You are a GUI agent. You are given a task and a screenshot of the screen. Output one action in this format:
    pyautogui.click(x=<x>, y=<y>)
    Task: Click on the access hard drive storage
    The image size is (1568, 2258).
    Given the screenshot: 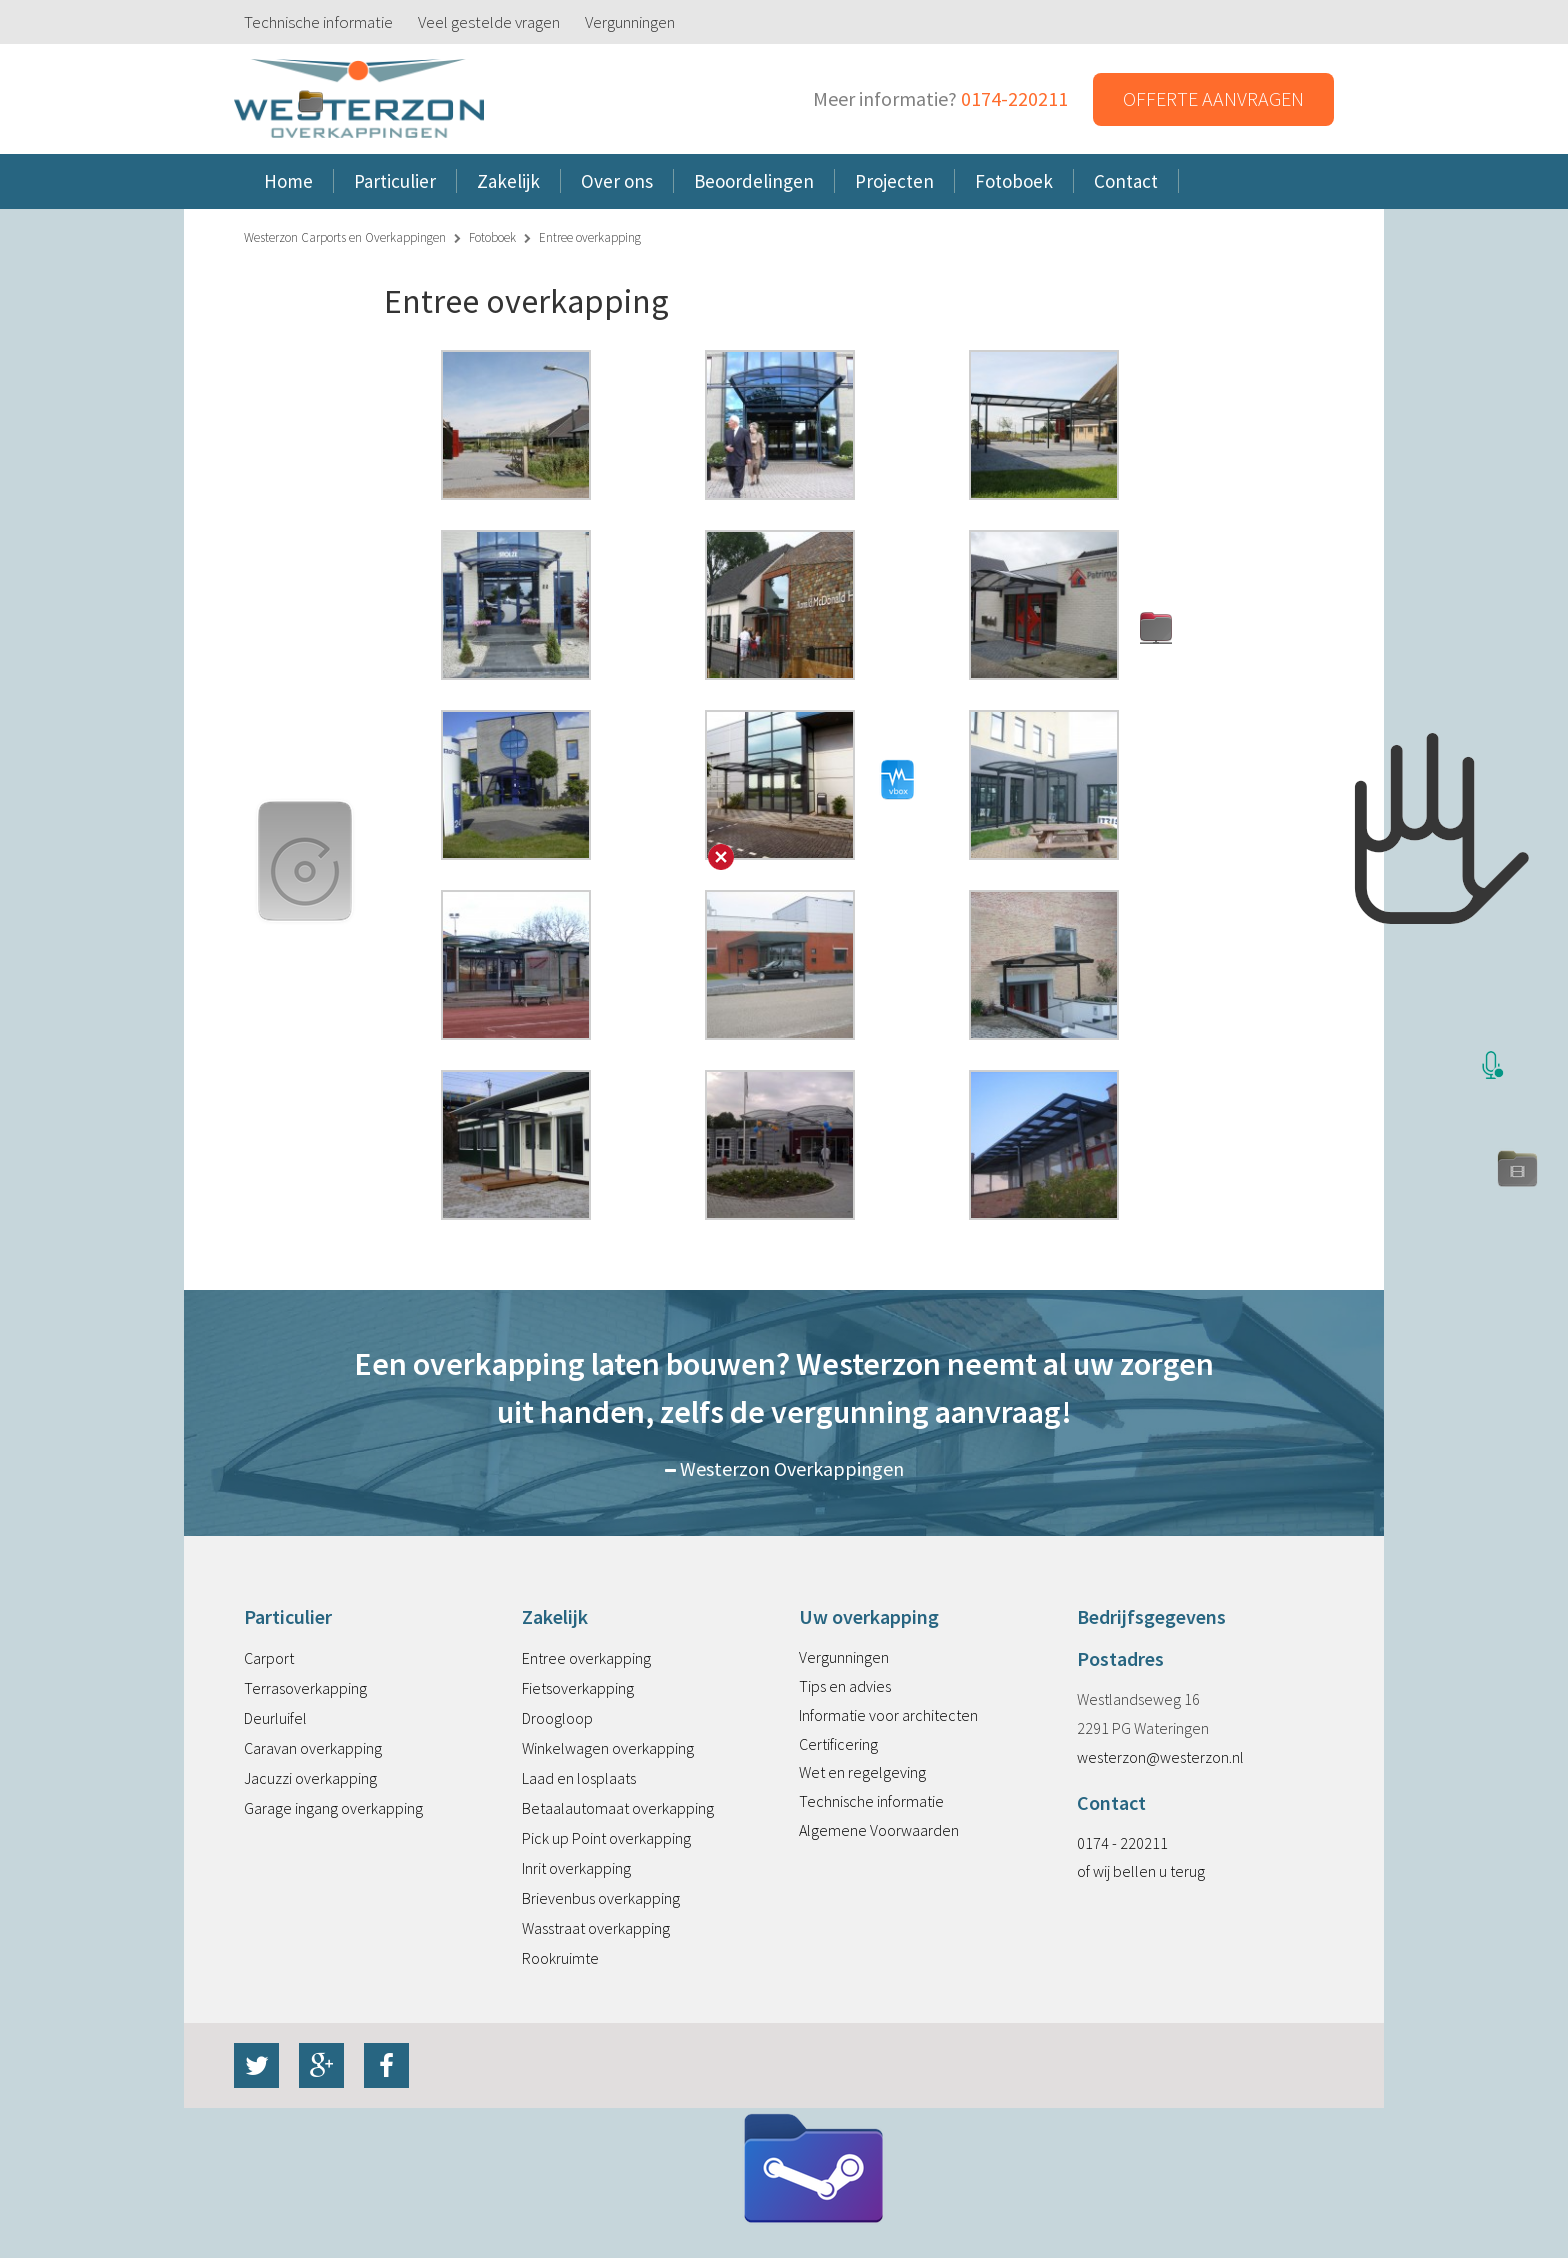 What is the action you would take?
    pyautogui.click(x=305, y=861)
    